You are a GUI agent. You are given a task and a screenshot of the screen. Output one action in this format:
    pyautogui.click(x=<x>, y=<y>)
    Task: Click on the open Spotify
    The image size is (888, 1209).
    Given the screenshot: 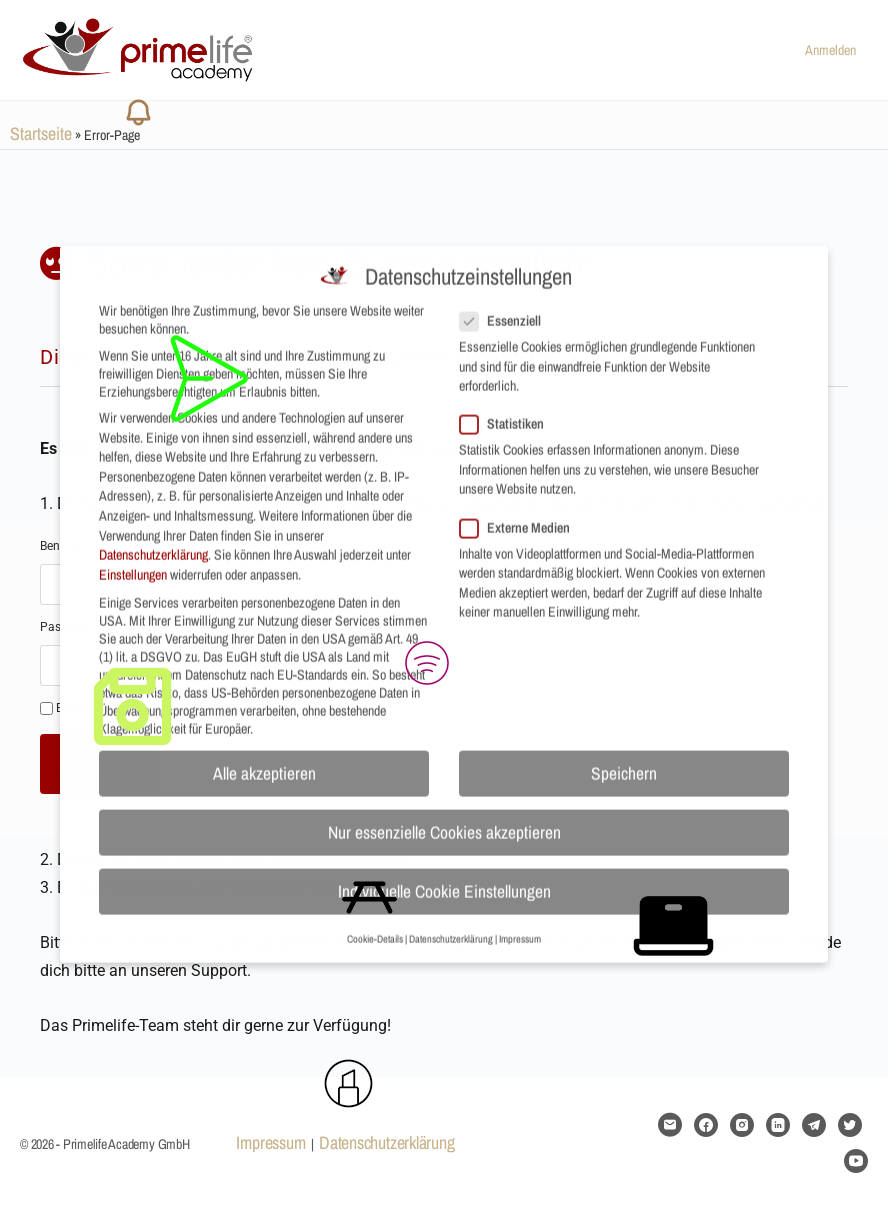 What is the action you would take?
    pyautogui.click(x=427, y=663)
    